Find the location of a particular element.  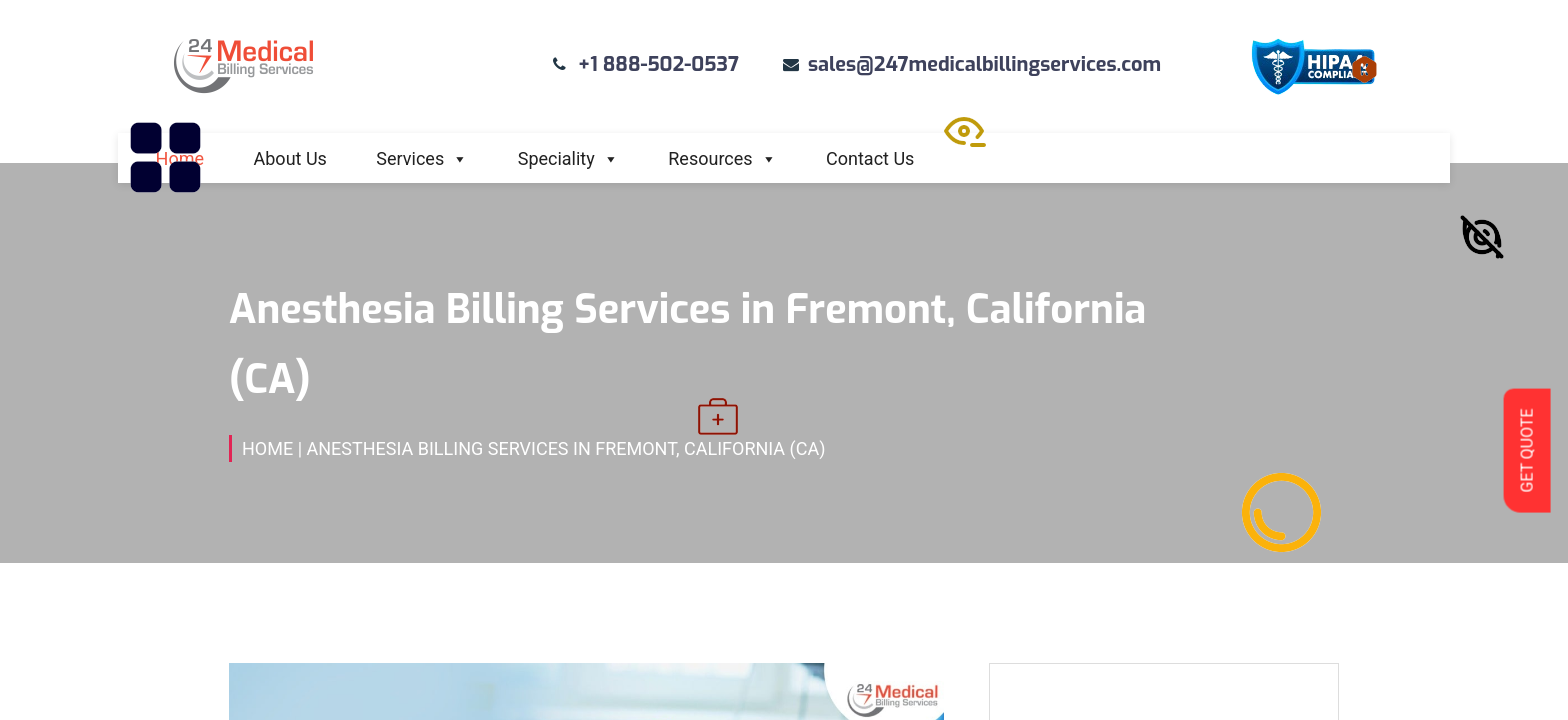

indicates a keyboard shortcut or hotkey is located at coordinates (1364, 69).